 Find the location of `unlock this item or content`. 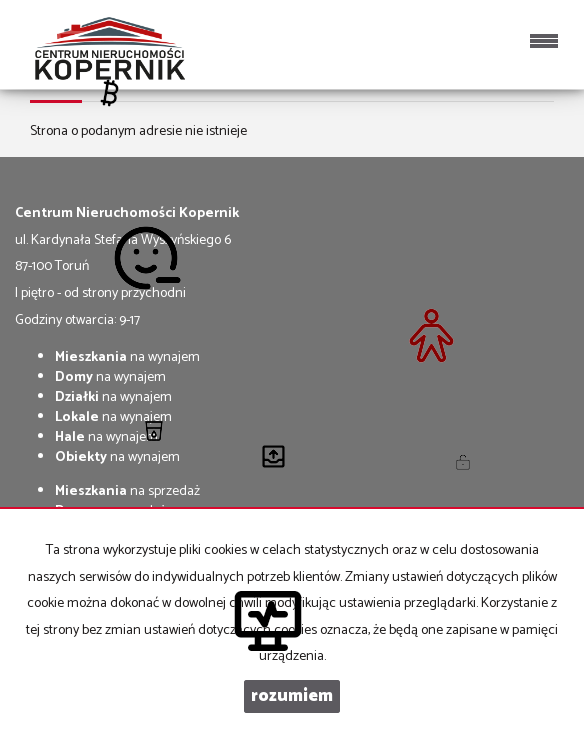

unlock this item or content is located at coordinates (463, 463).